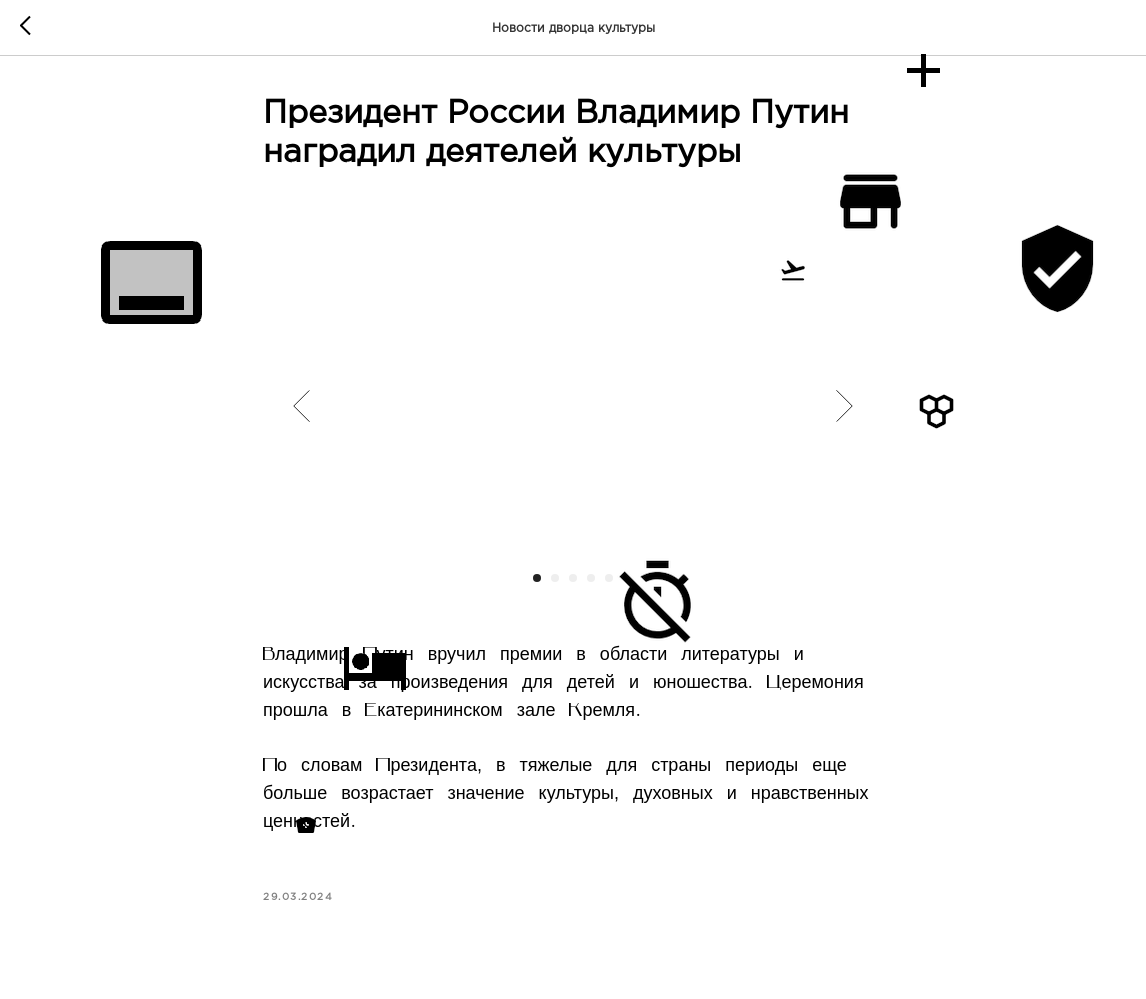 The width and height of the screenshot is (1146, 999). I want to click on find nearby hotels or accommodations, so click(375, 667).